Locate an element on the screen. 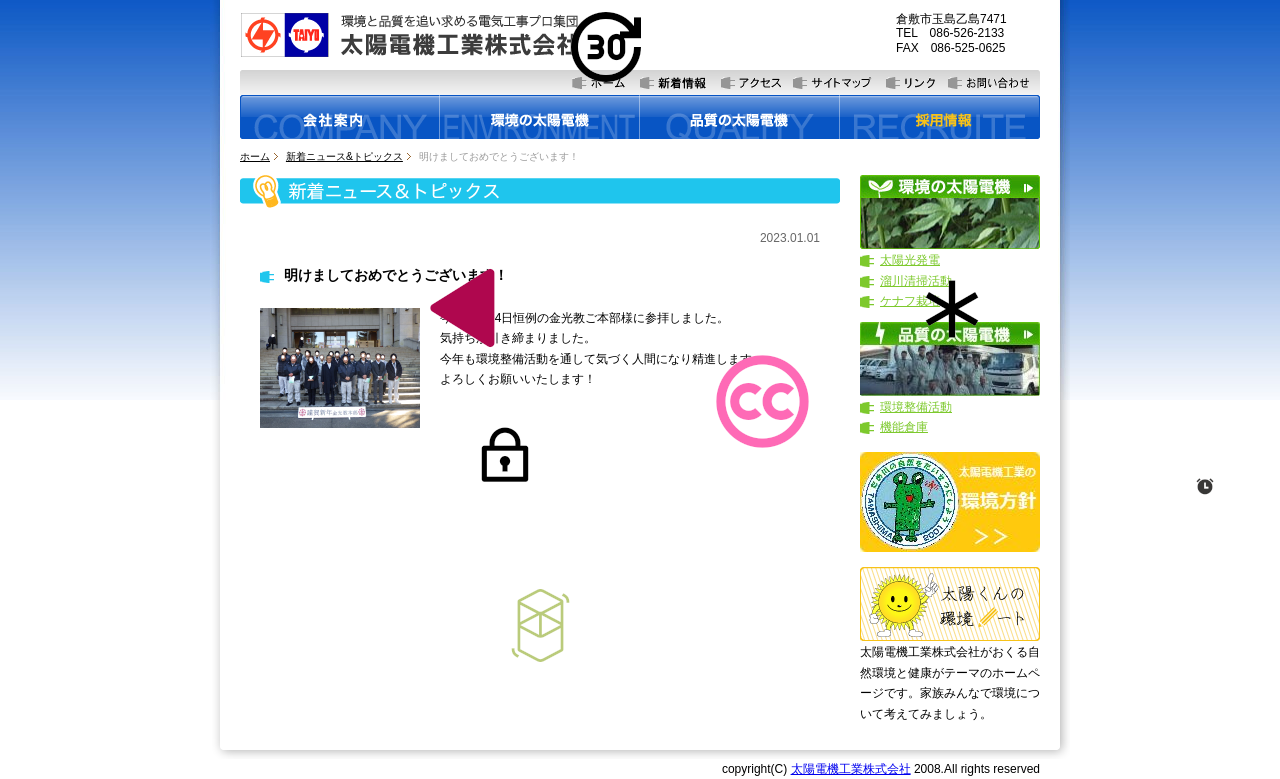 This screenshot has width=1280, height=779. indicates a required field in a form is located at coordinates (952, 309).